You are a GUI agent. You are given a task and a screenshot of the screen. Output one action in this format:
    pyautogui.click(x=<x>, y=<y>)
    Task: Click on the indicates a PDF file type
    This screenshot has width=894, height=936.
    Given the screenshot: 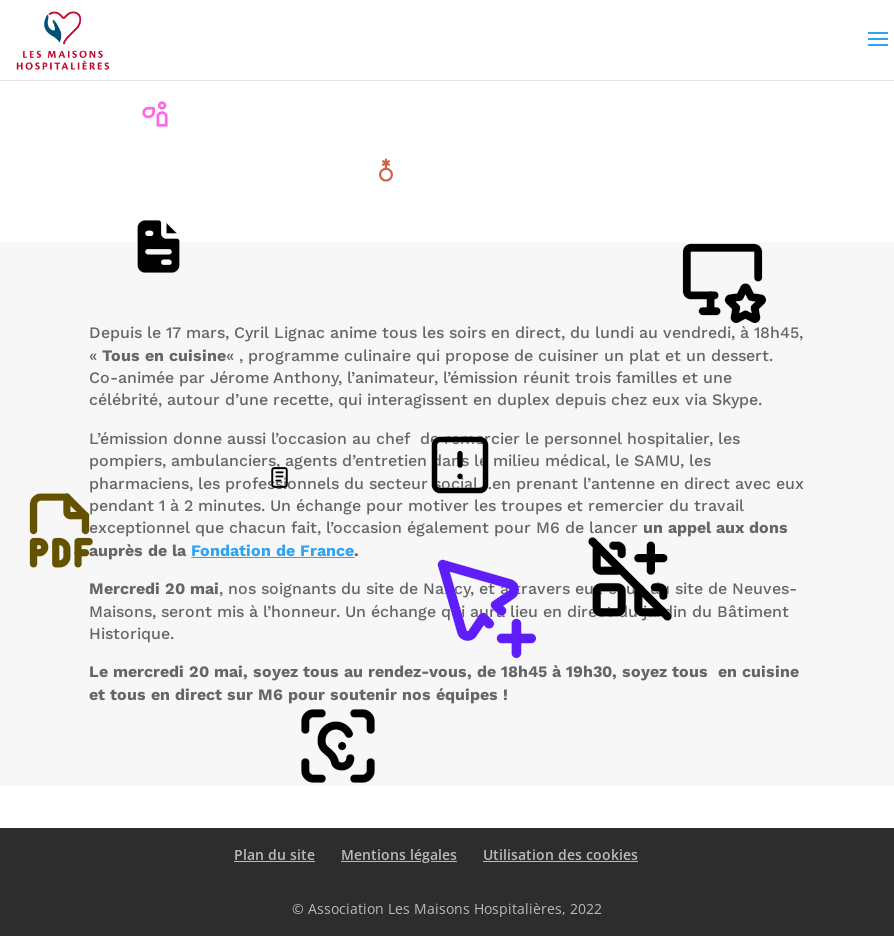 What is the action you would take?
    pyautogui.click(x=59, y=530)
    